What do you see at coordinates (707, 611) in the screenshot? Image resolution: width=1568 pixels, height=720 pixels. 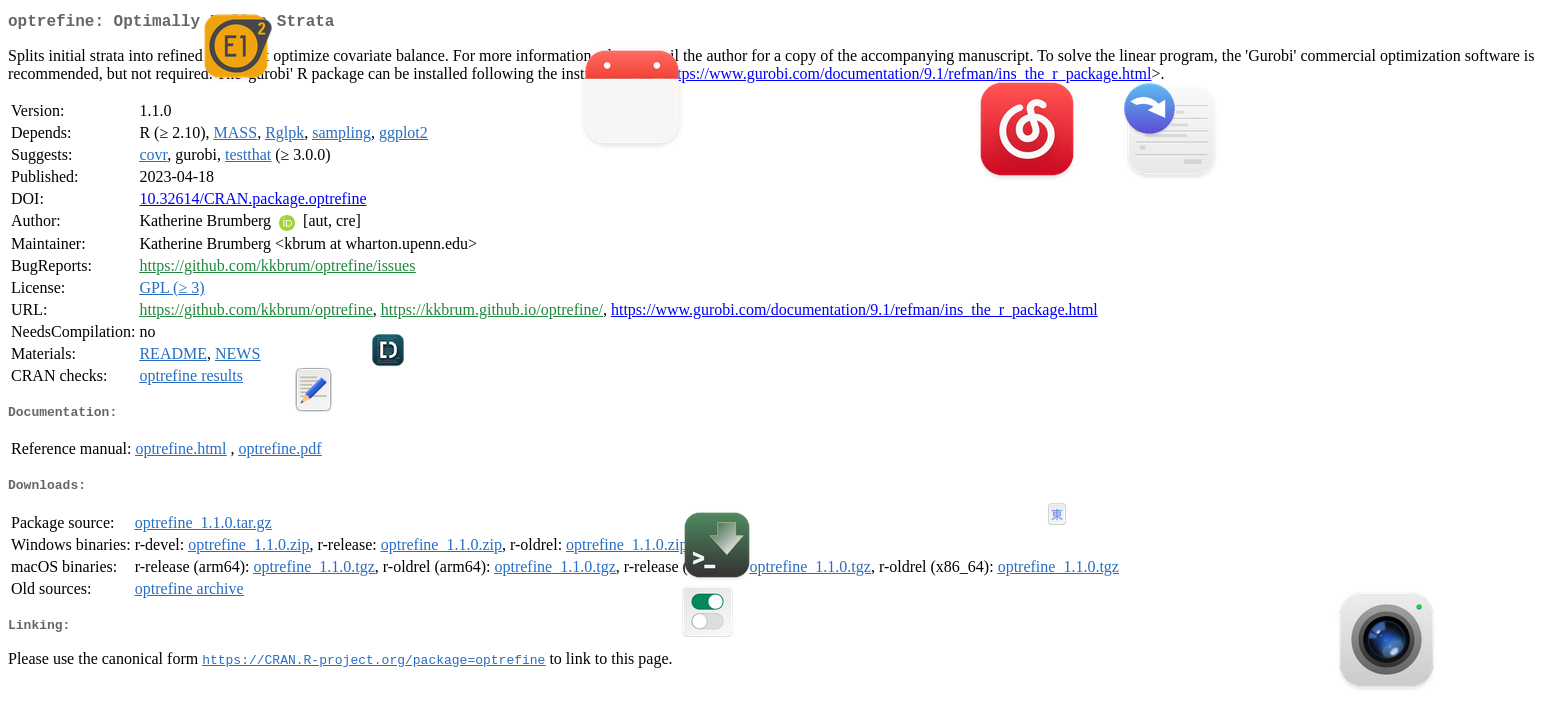 I see `open system settings or preferences` at bounding box center [707, 611].